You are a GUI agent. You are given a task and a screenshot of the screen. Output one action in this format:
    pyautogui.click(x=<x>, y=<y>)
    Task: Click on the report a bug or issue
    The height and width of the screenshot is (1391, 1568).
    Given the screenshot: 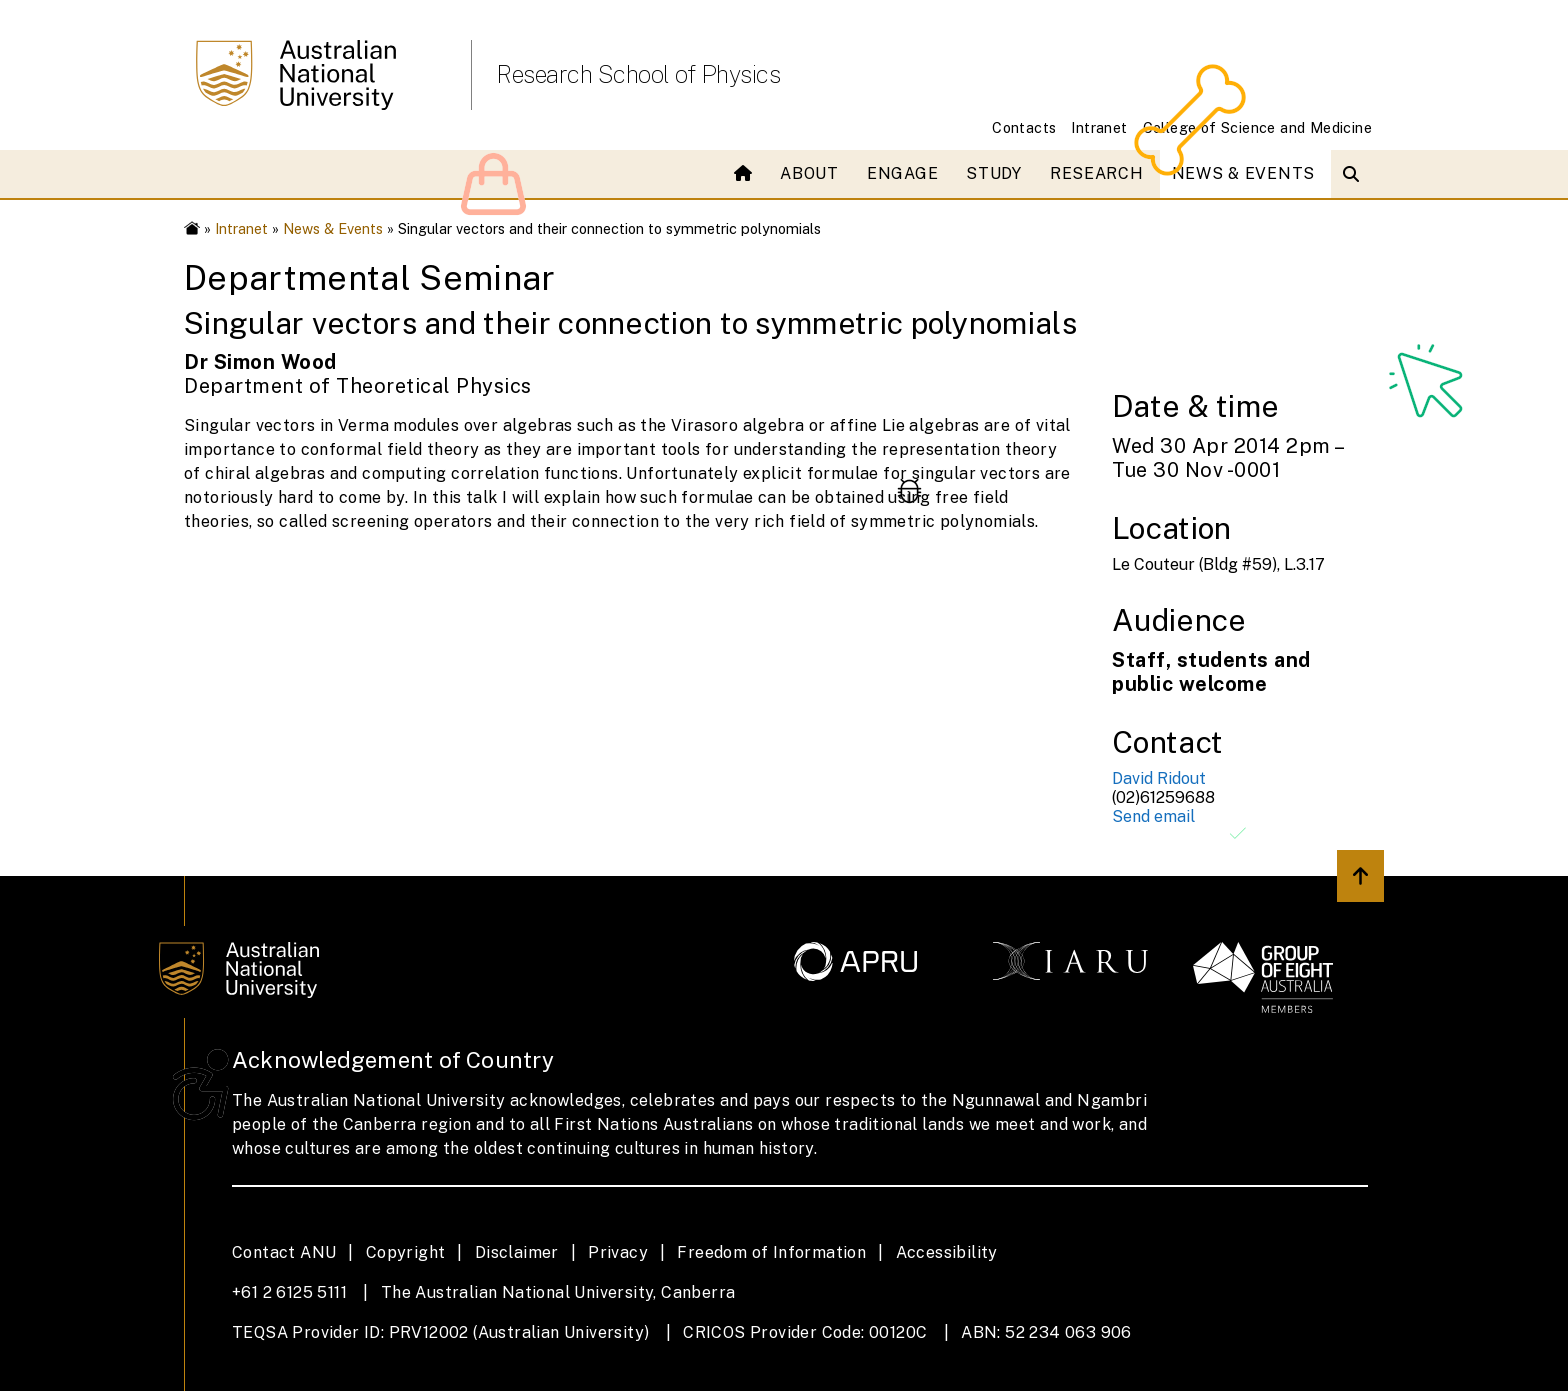 What is the action you would take?
    pyautogui.click(x=909, y=490)
    